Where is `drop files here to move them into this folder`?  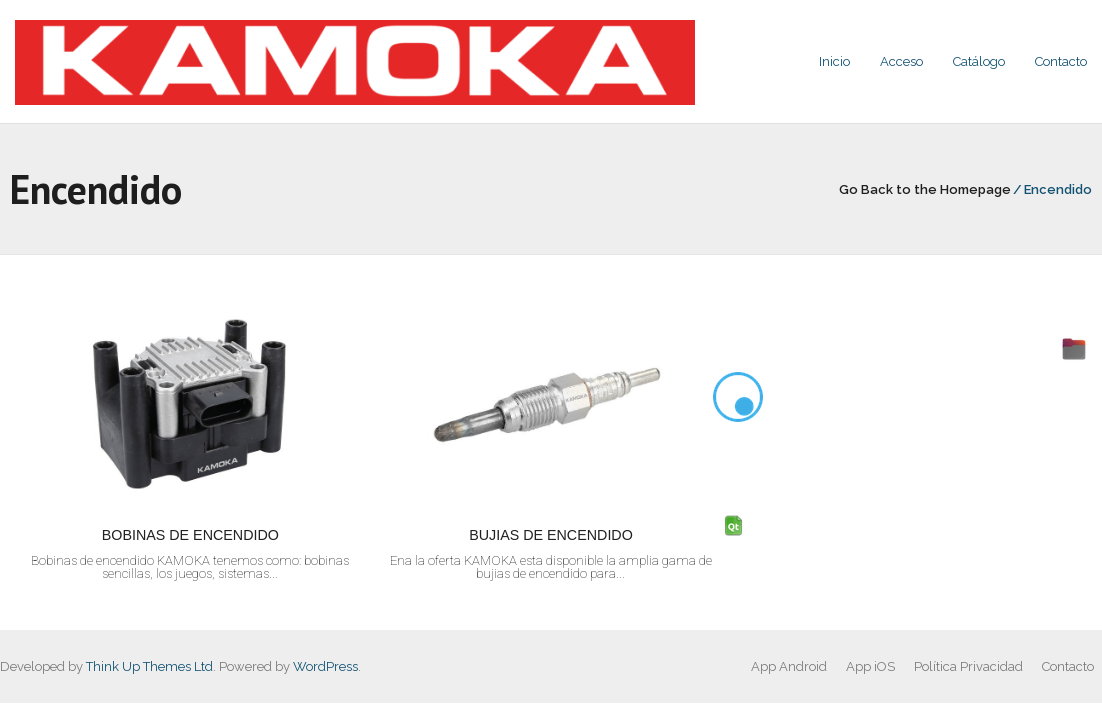 drop files here to move them into this folder is located at coordinates (1074, 349).